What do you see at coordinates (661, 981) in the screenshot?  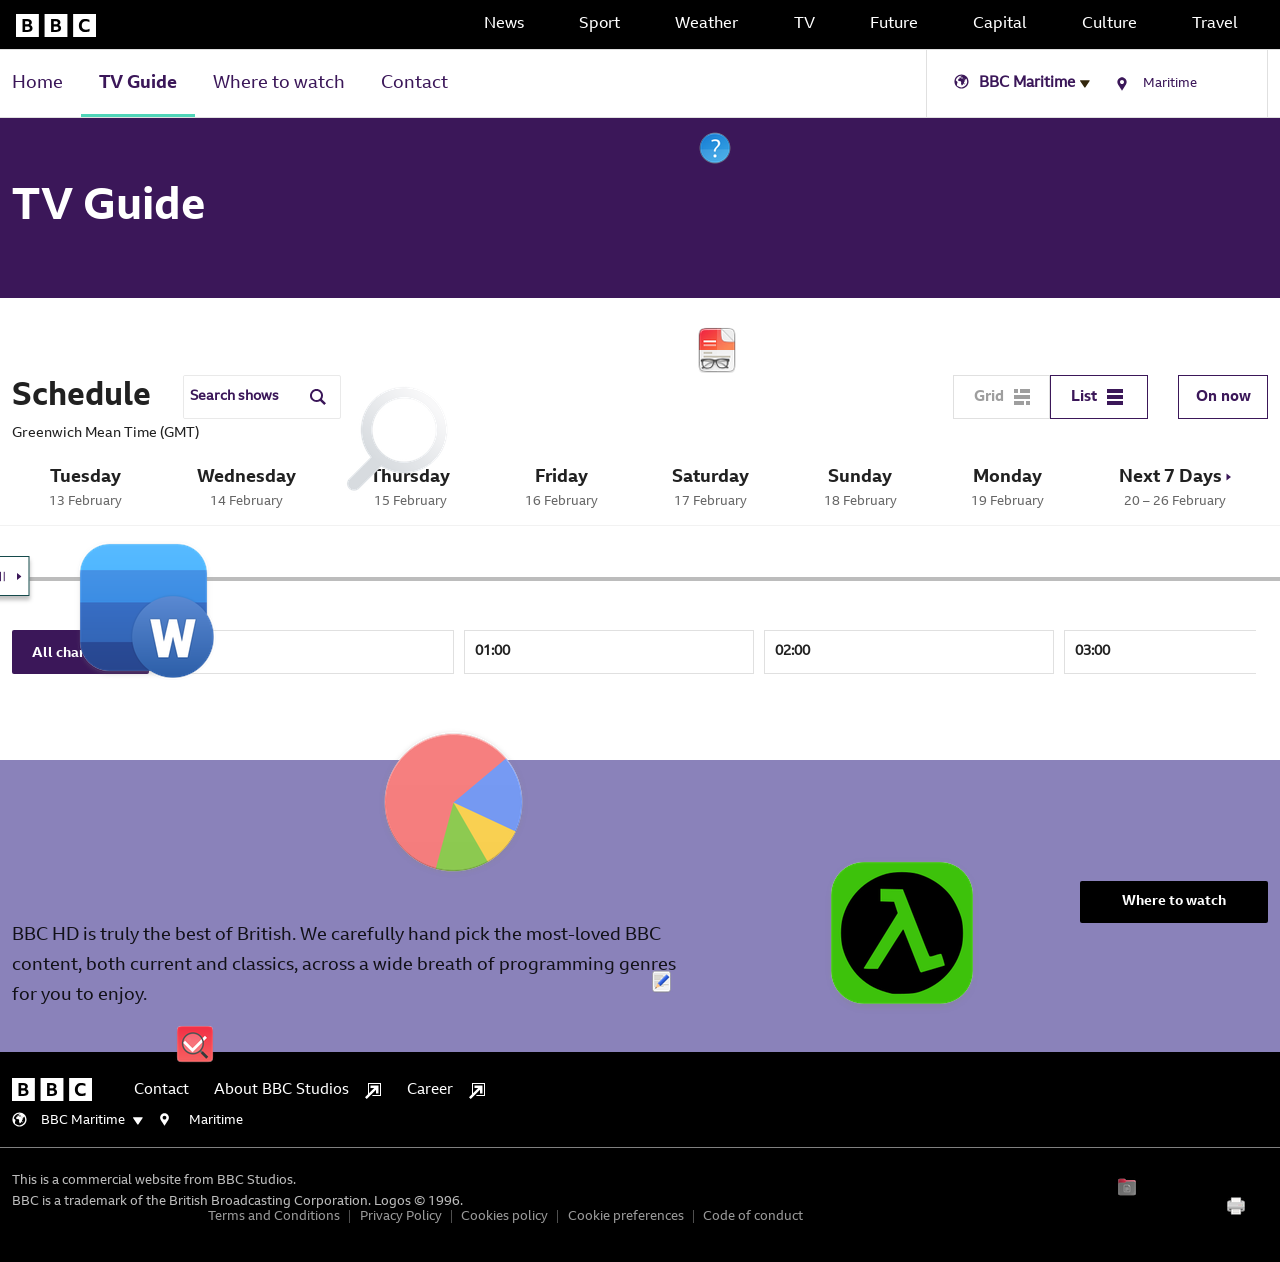 I see `open the software learning center` at bounding box center [661, 981].